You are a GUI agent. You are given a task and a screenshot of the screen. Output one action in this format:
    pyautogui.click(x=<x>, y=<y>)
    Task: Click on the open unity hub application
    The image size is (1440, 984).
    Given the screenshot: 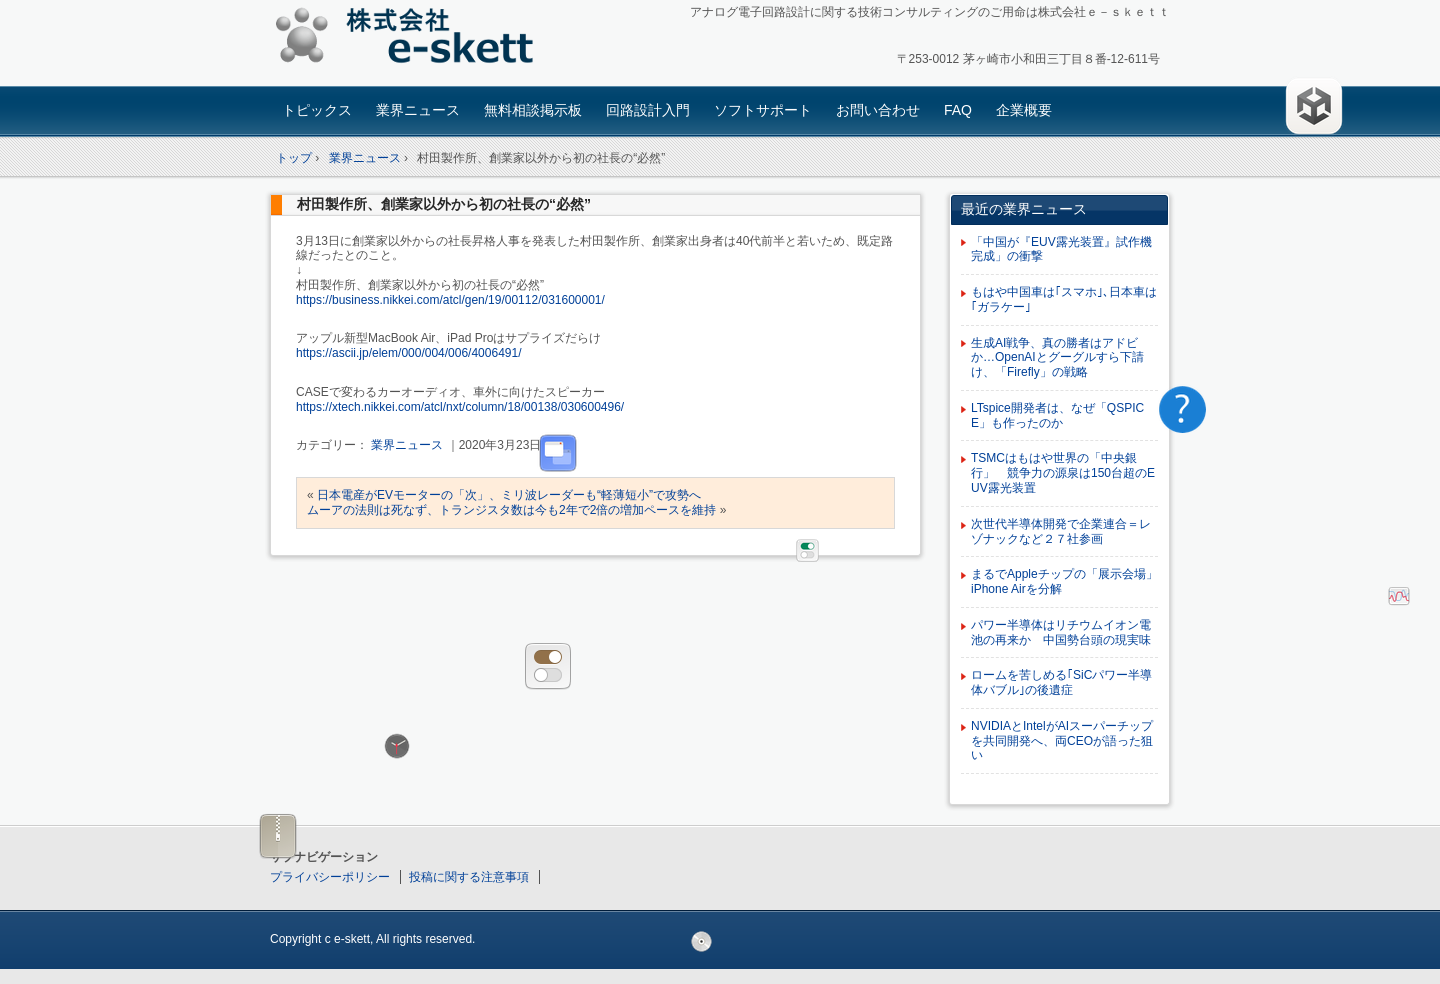 What is the action you would take?
    pyautogui.click(x=1314, y=106)
    